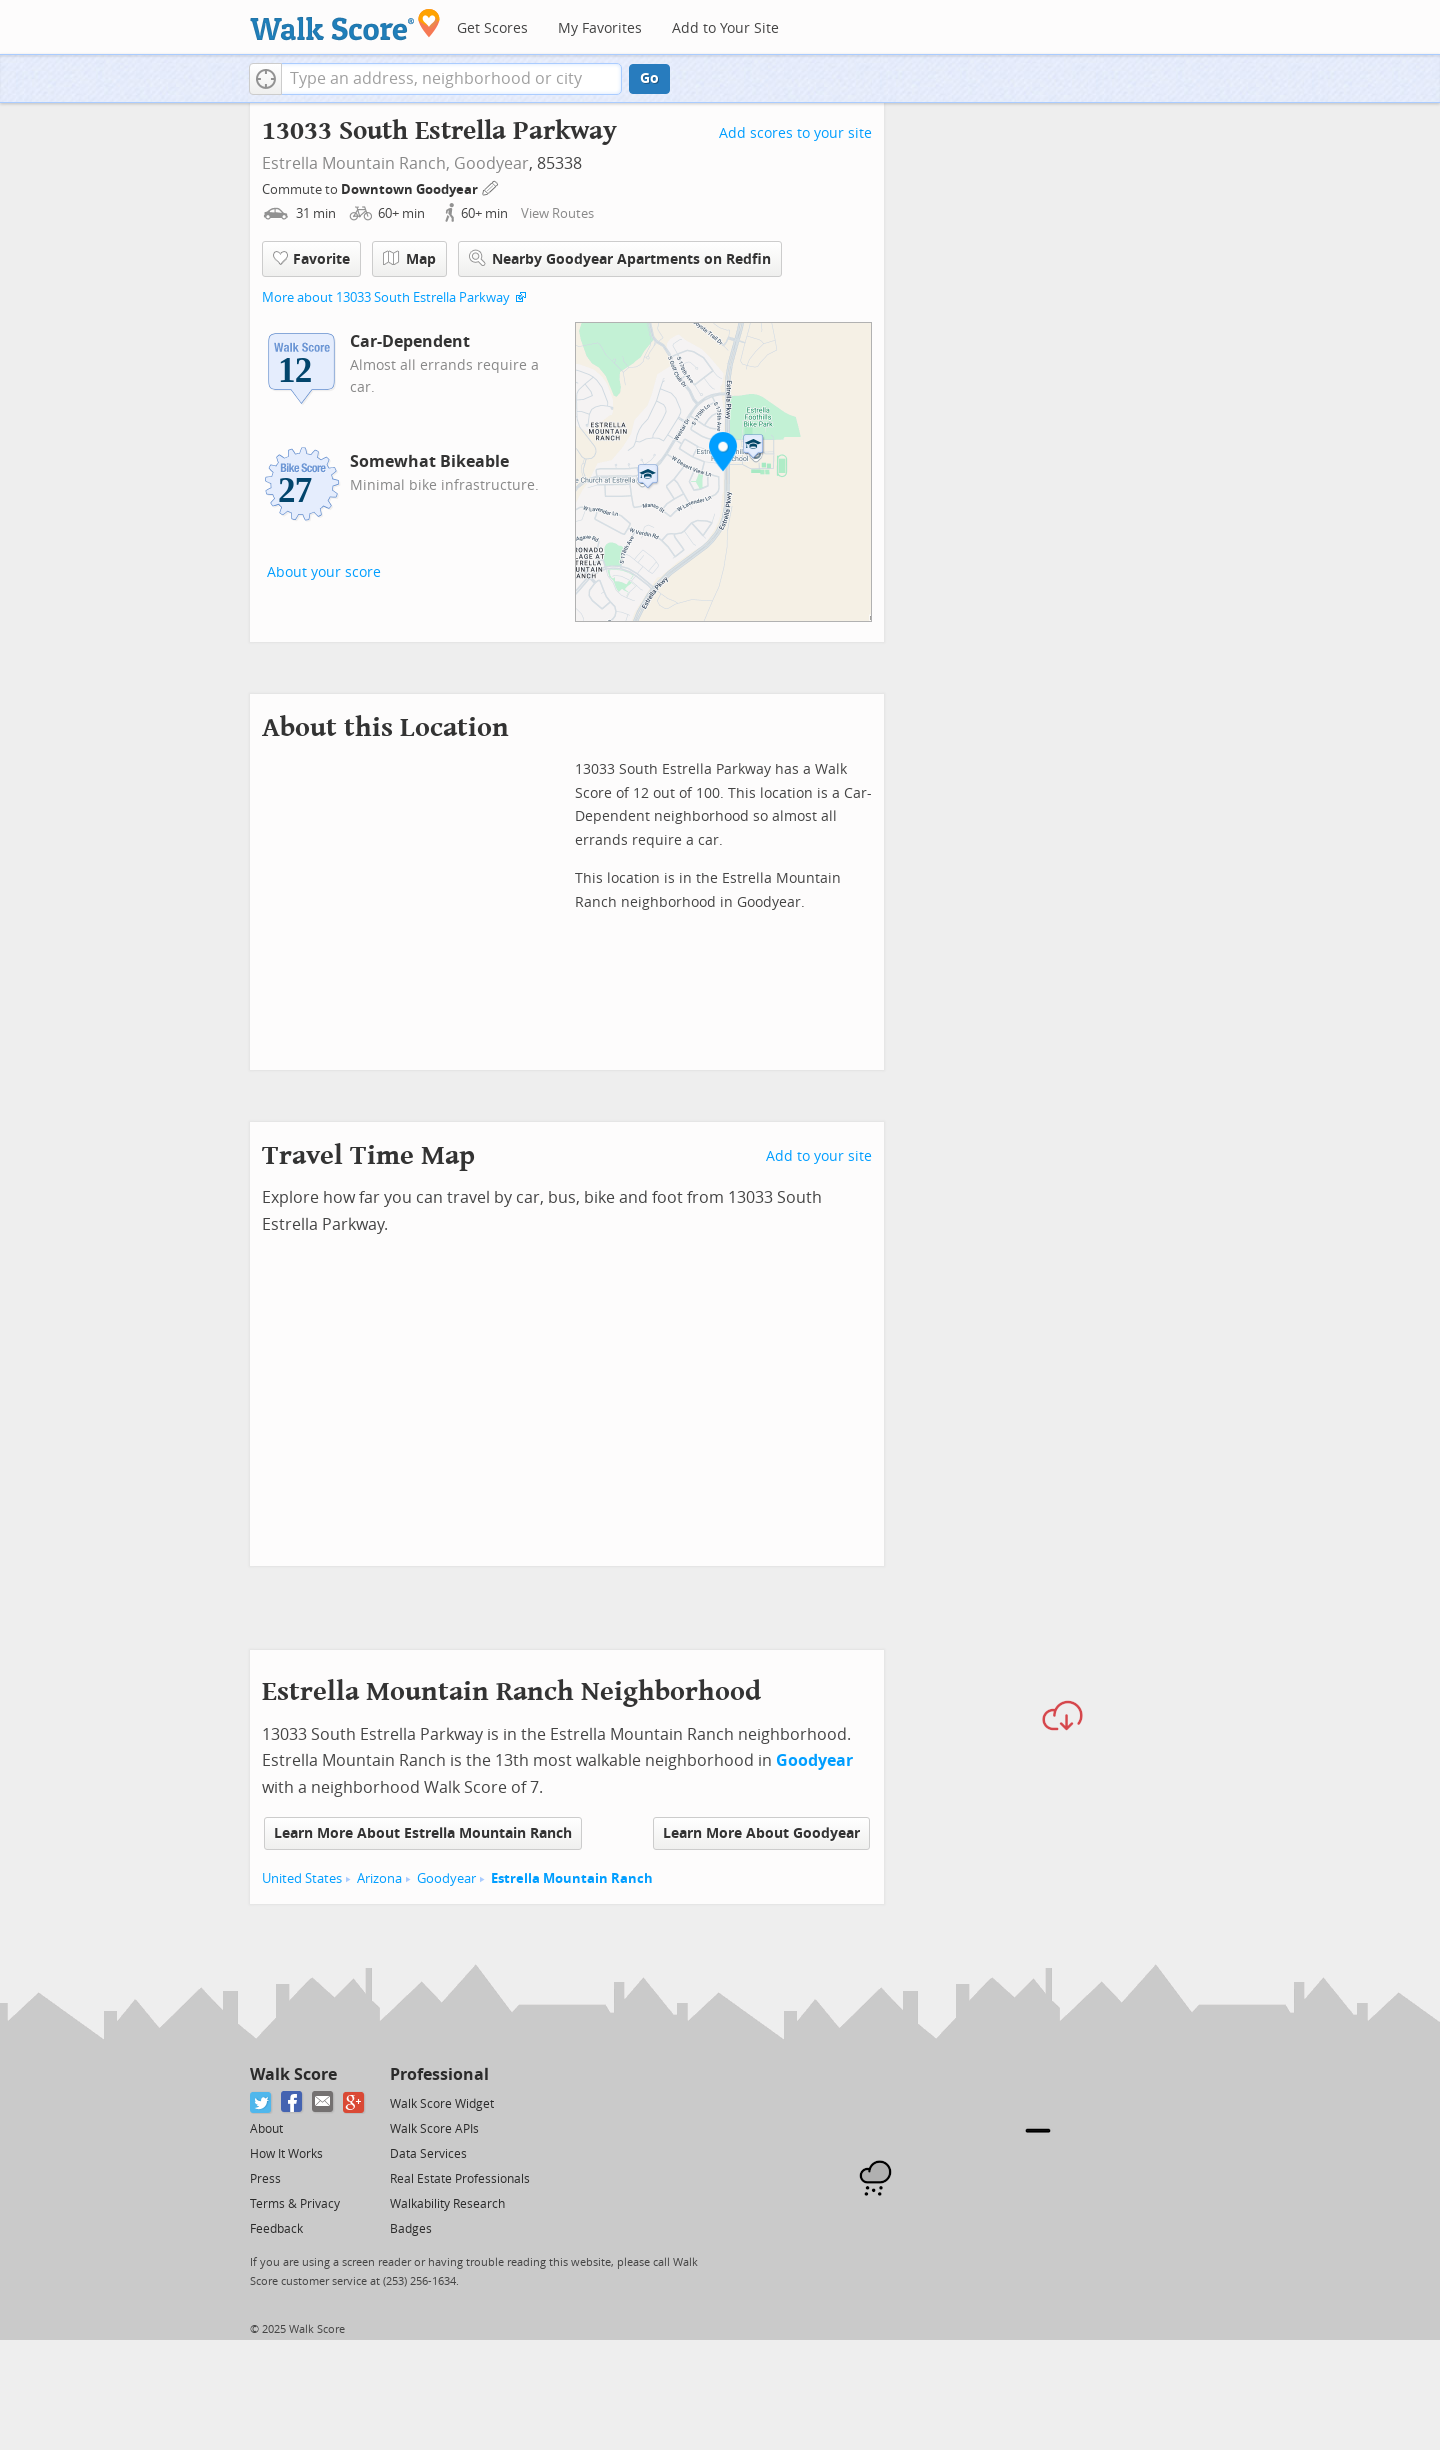 The image size is (1440, 2450). I want to click on minimize the current window, so click(1038, 2114).